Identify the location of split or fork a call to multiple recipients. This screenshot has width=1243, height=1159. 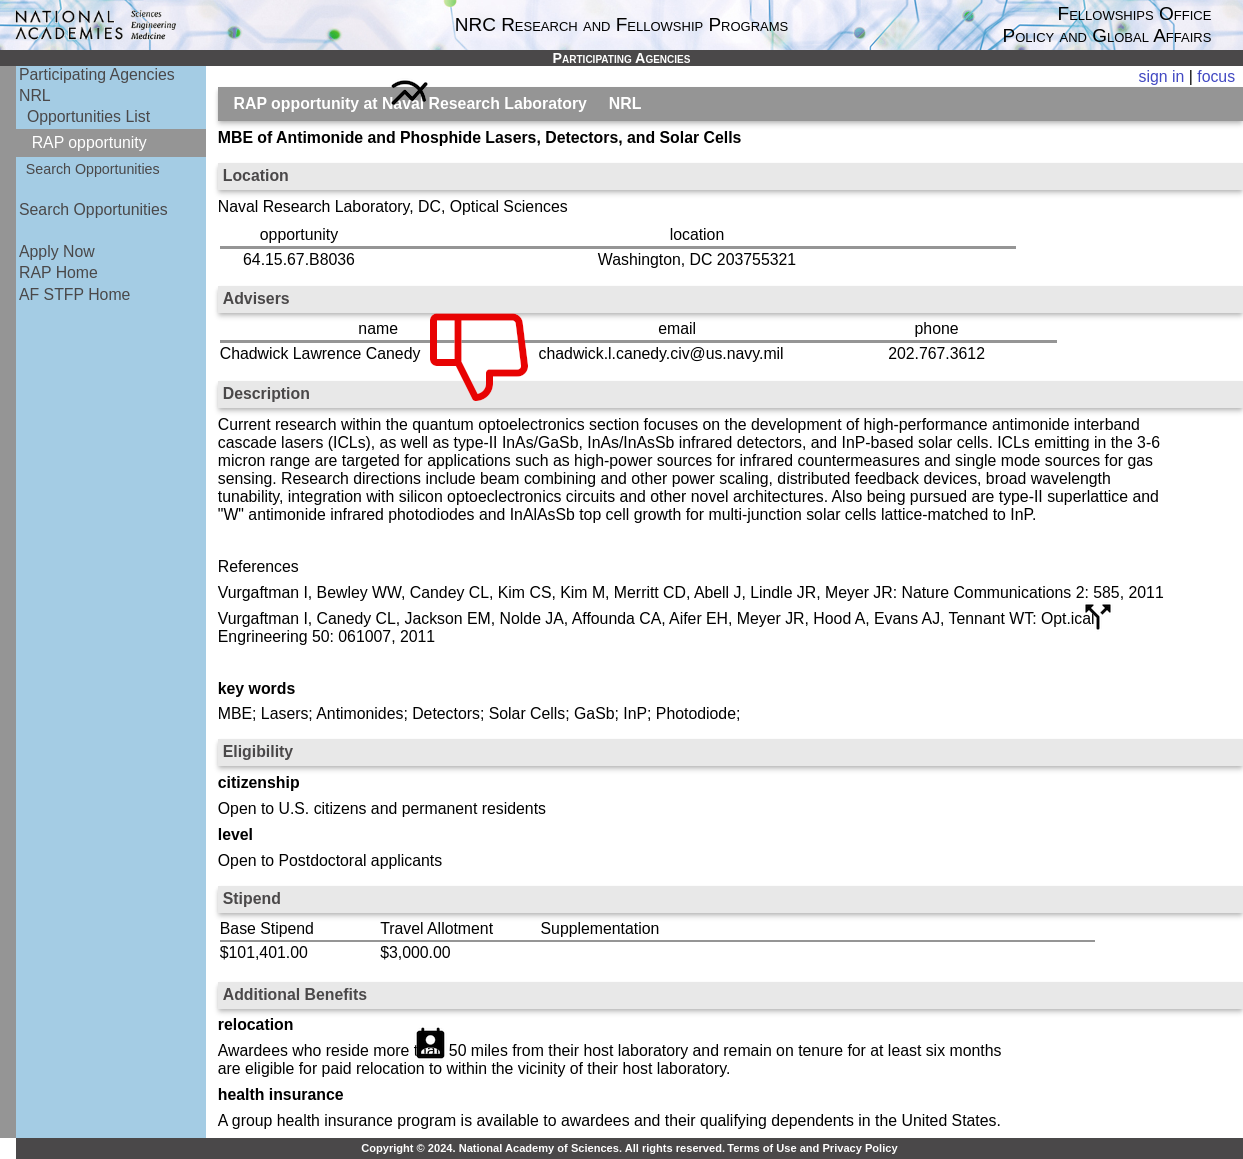
(1098, 617).